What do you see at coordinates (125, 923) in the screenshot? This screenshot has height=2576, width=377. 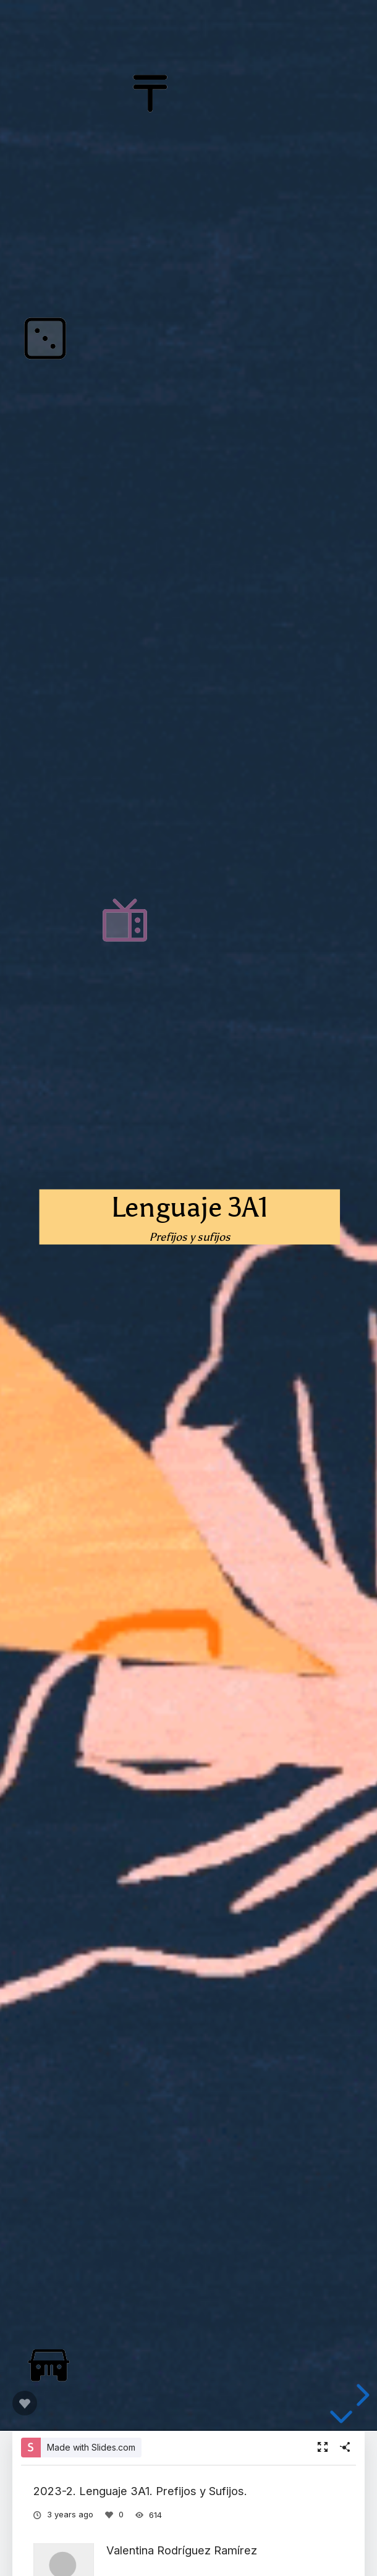 I see `access TV or video streaming content` at bounding box center [125, 923].